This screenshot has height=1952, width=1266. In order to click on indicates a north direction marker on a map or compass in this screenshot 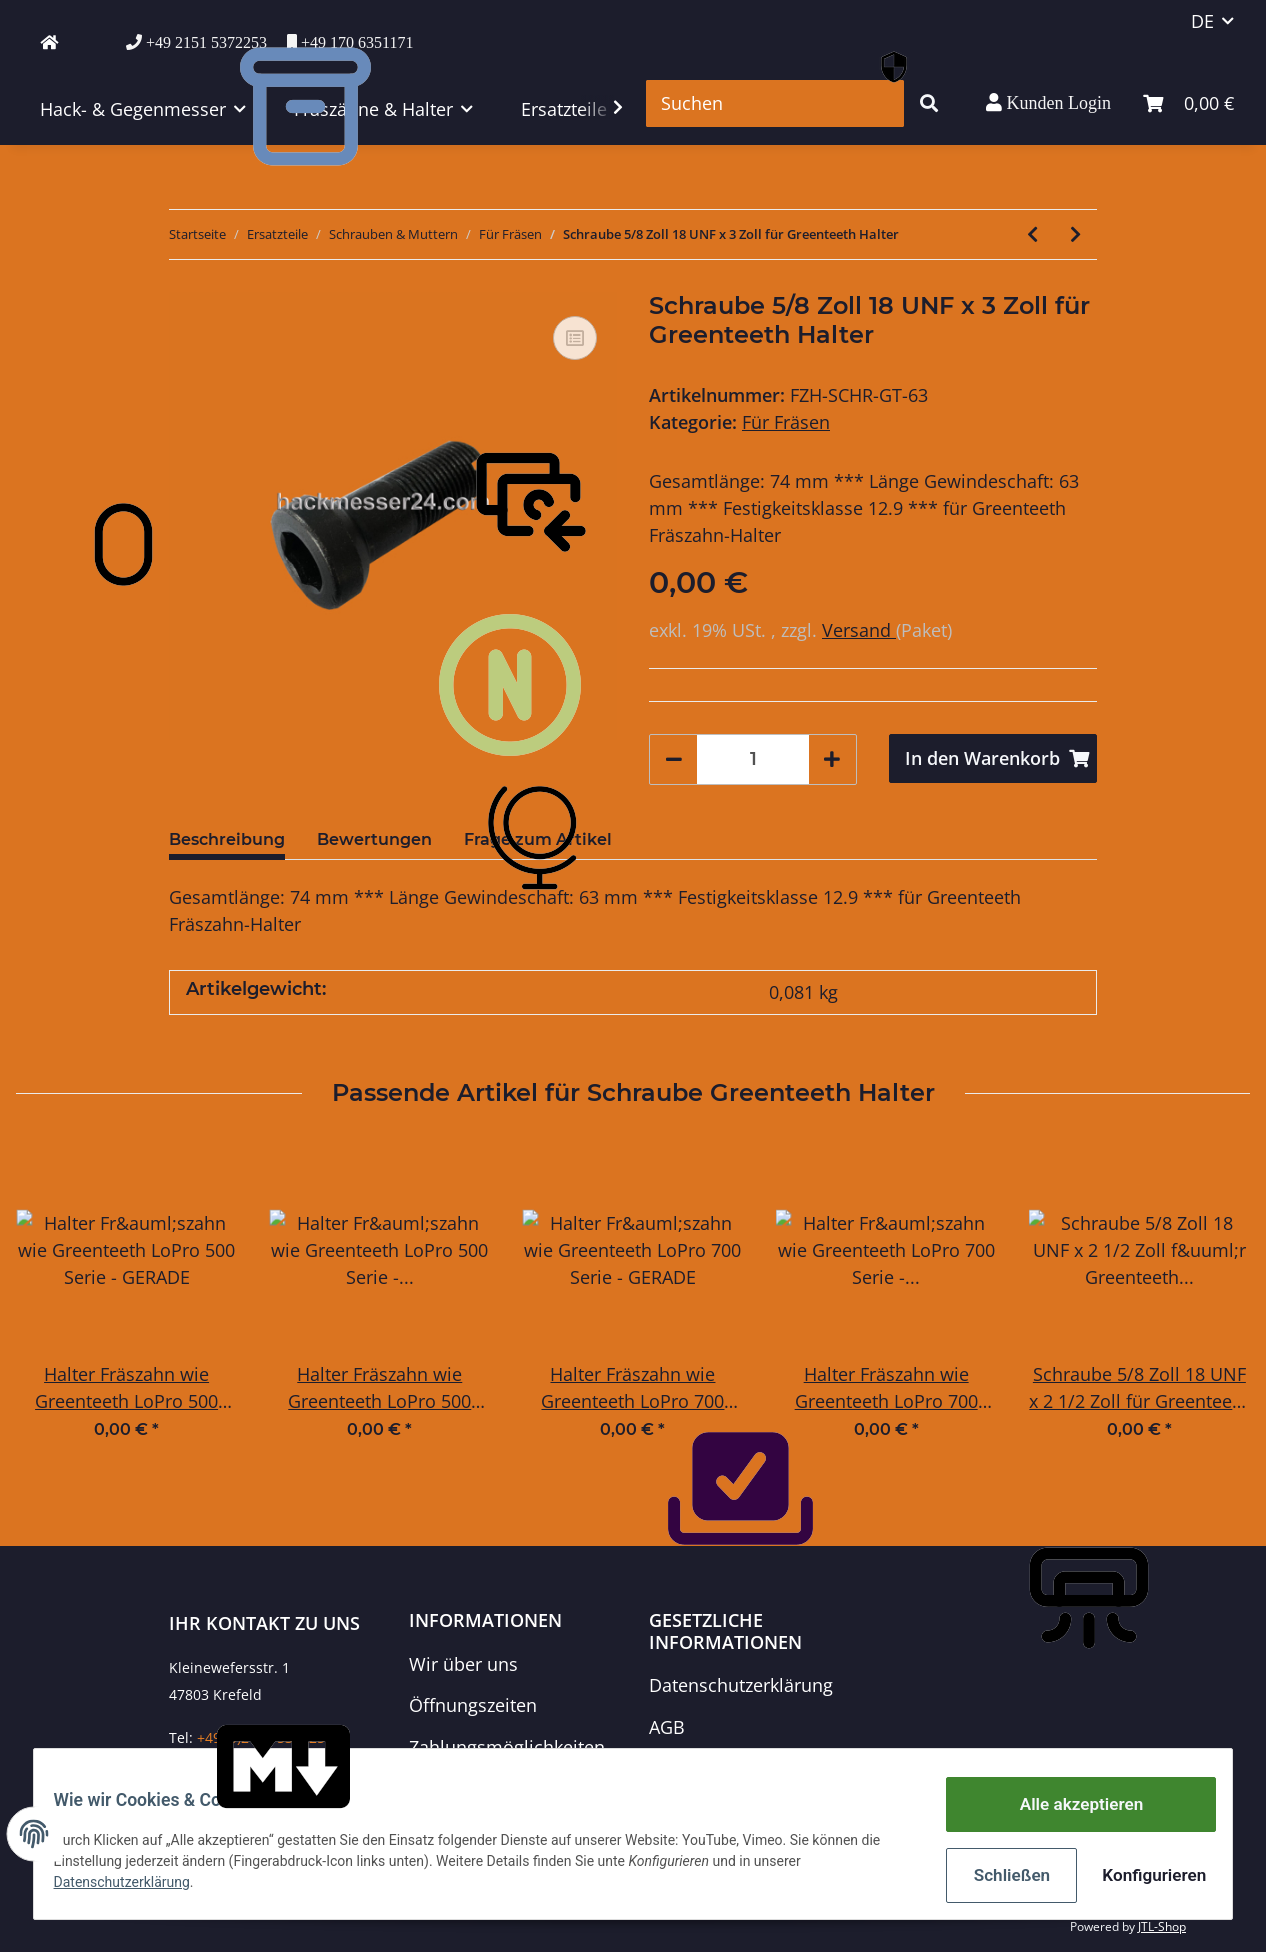, I will do `click(510, 685)`.